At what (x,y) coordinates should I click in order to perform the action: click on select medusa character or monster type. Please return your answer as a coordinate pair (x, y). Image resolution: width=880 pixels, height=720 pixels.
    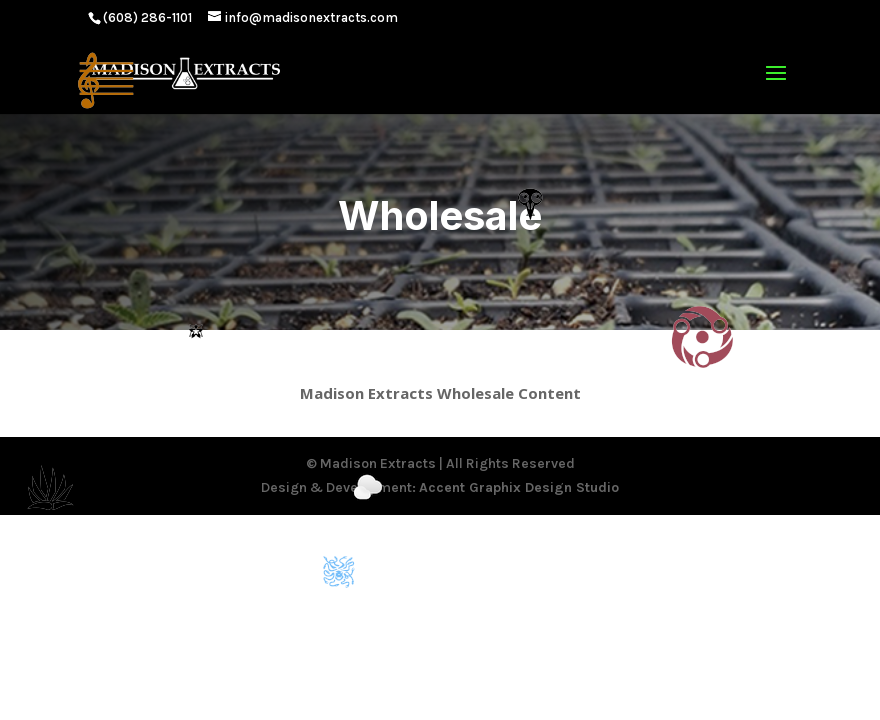
    Looking at the image, I should click on (339, 572).